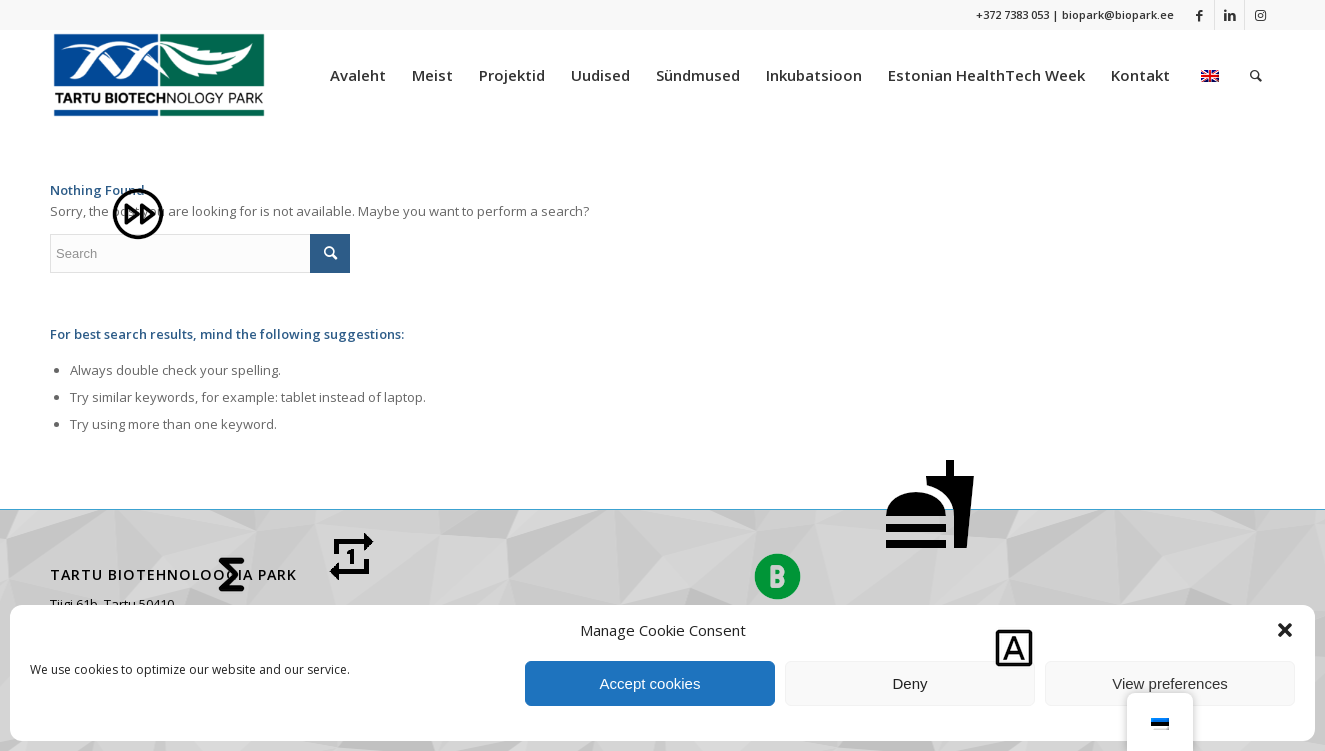 The image size is (1325, 751). I want to click on skip forward in media playback, so click(138, 214).